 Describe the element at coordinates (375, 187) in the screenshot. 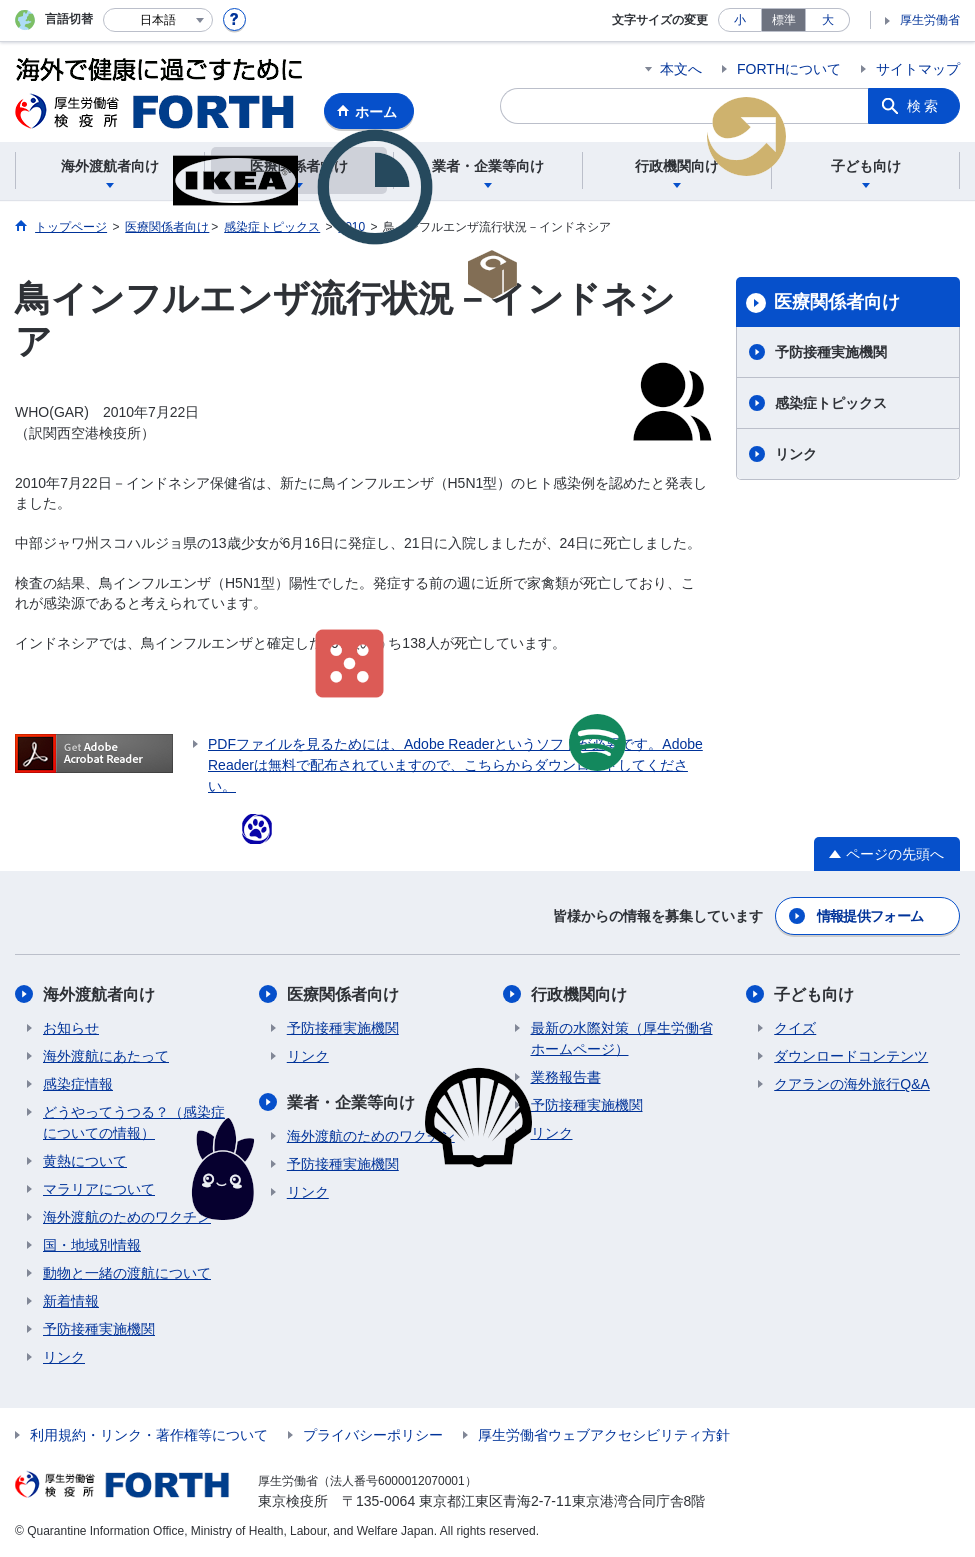

I see `indicates 25% progress or completion` at that location.